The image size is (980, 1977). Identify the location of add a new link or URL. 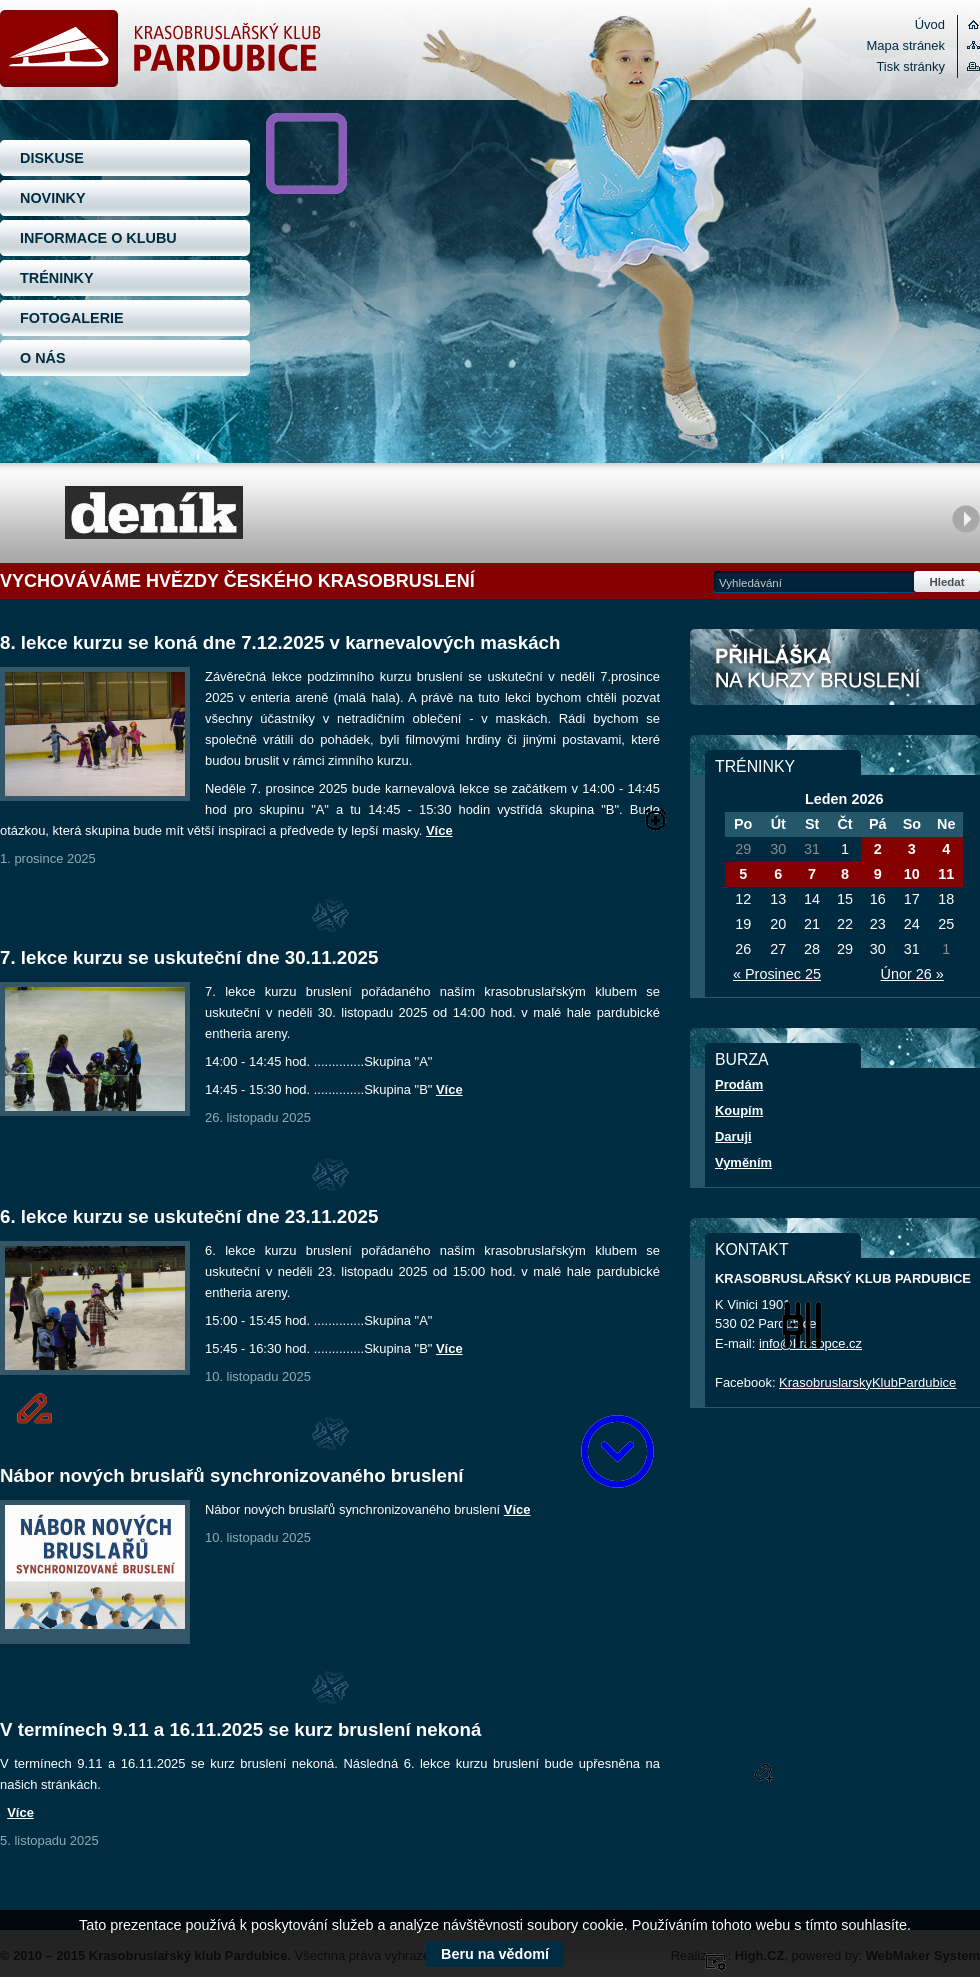
(763, 1772).